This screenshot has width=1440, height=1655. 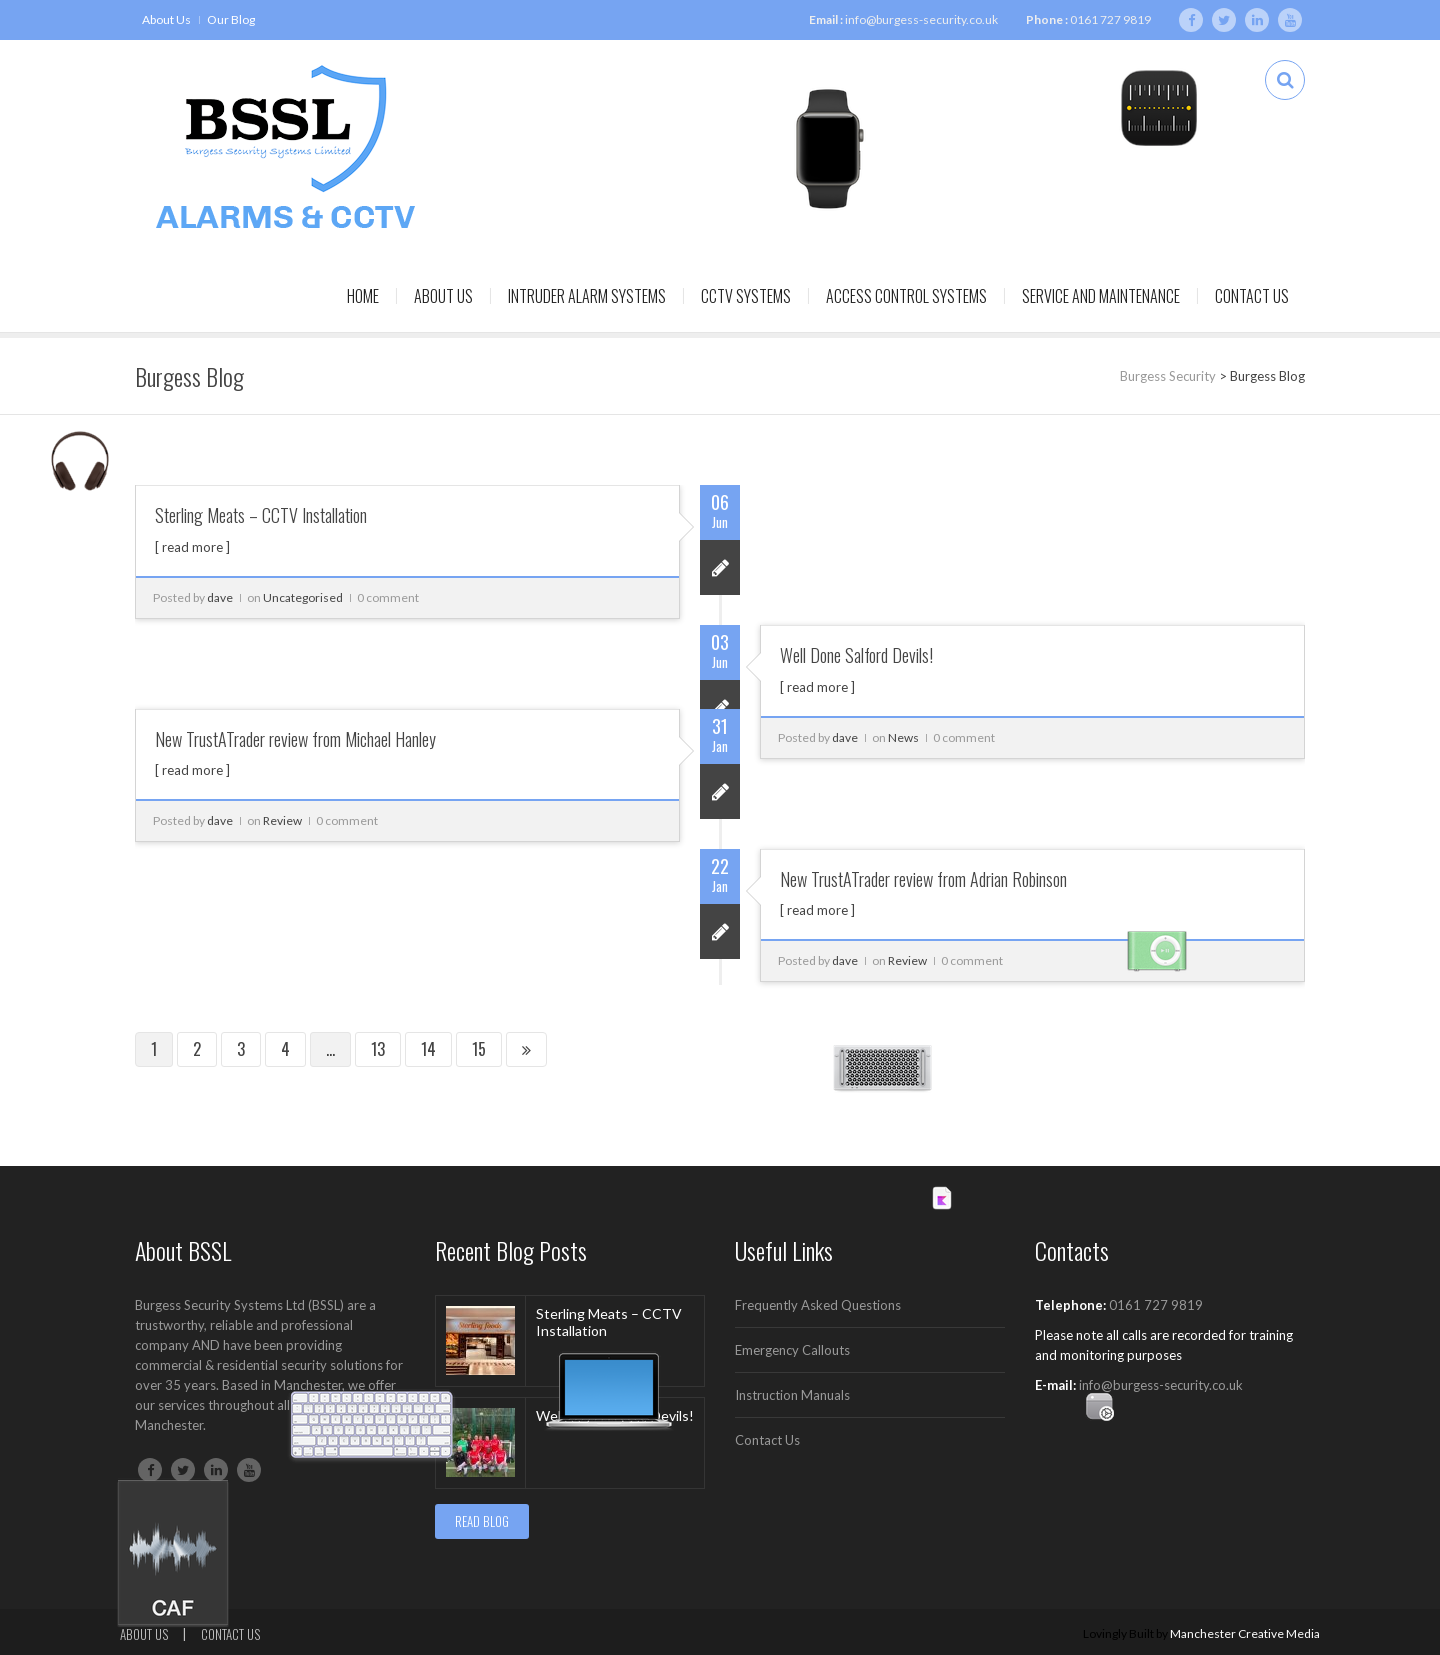 What do you see at coordinates (1157, 940) in the screenshot?
I see `iPod shuffle device connected` at bounding box center [1157, 940].